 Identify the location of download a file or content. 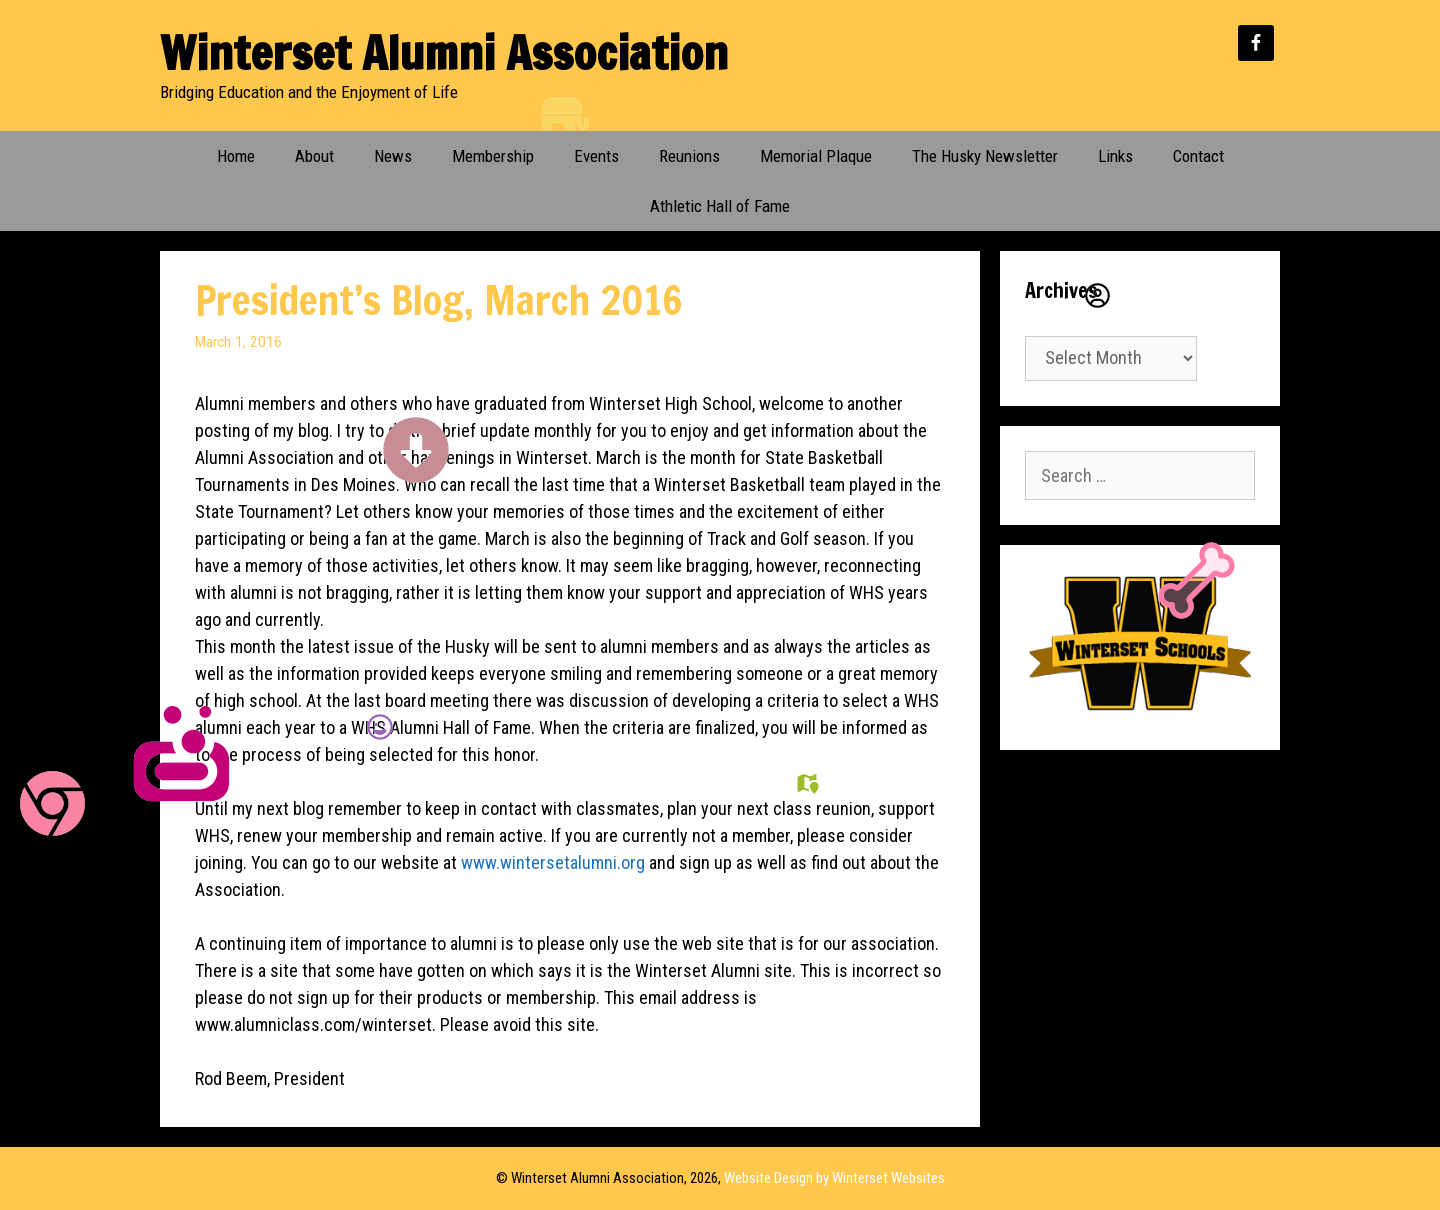
(416, 450).